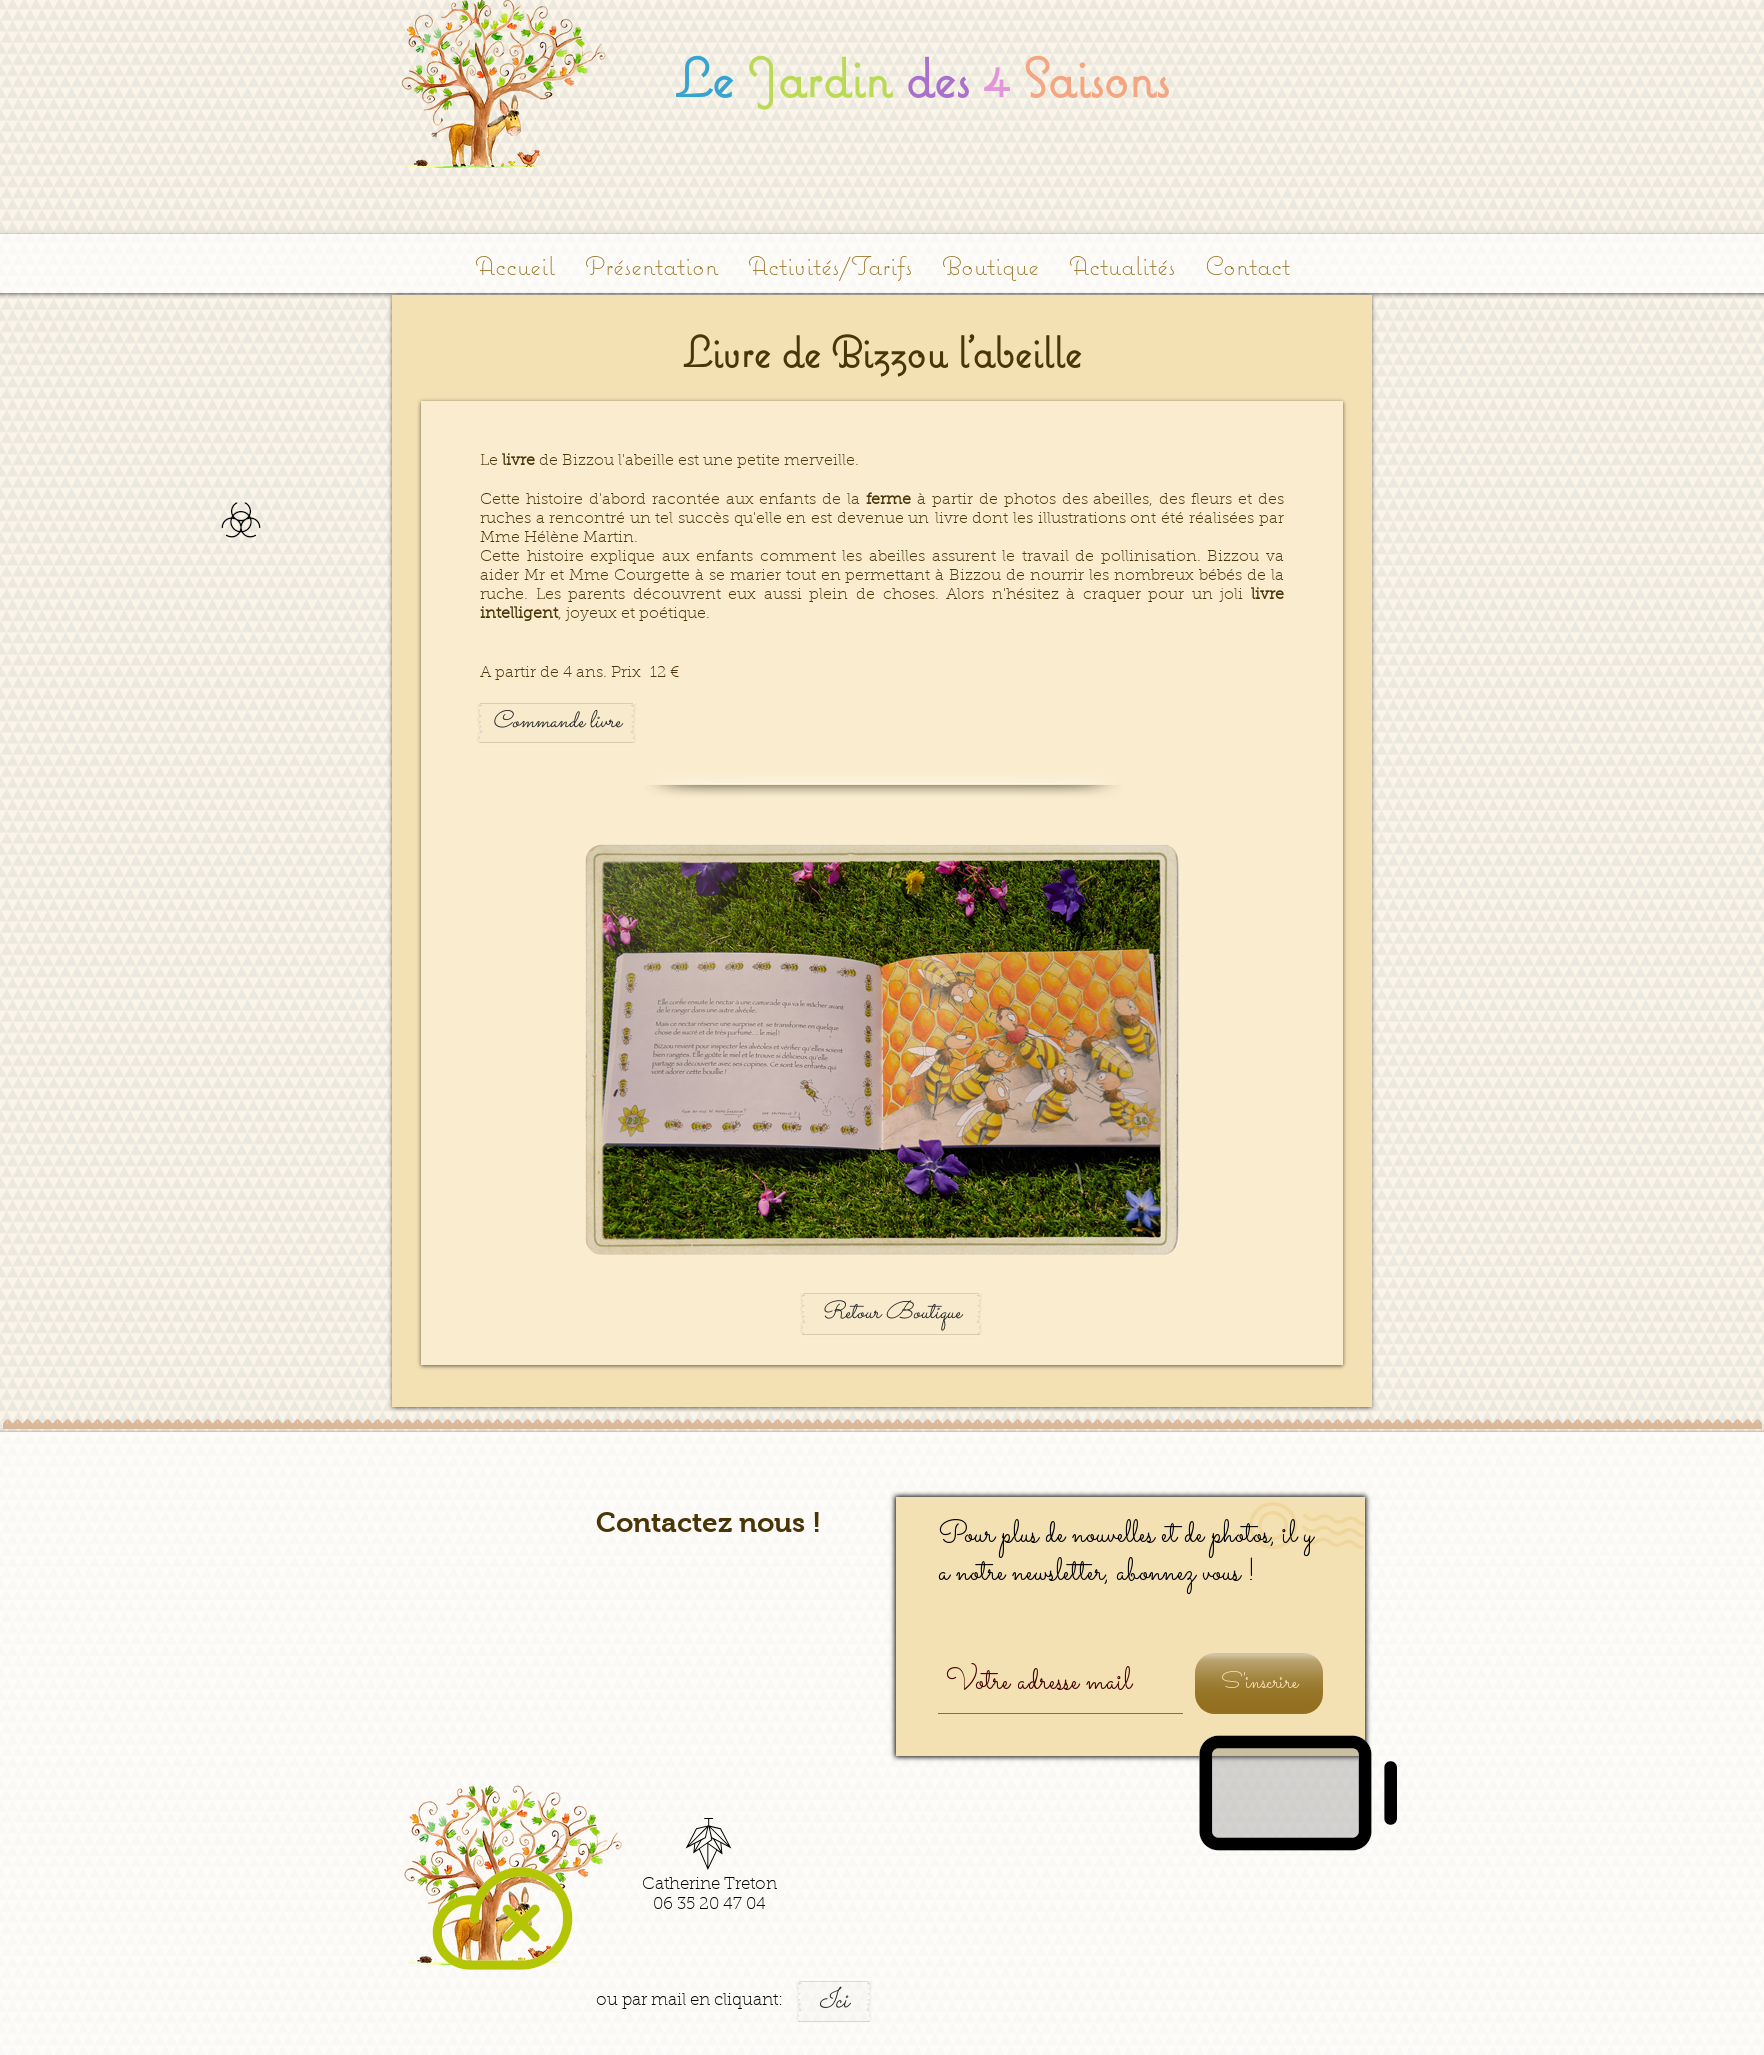 Image resolution: width=1764 pixels, height=2055 pixels. Describe the element at coordinates (502, 1918) in the screenshot. I see `disconnect from cloud storage` at that location.